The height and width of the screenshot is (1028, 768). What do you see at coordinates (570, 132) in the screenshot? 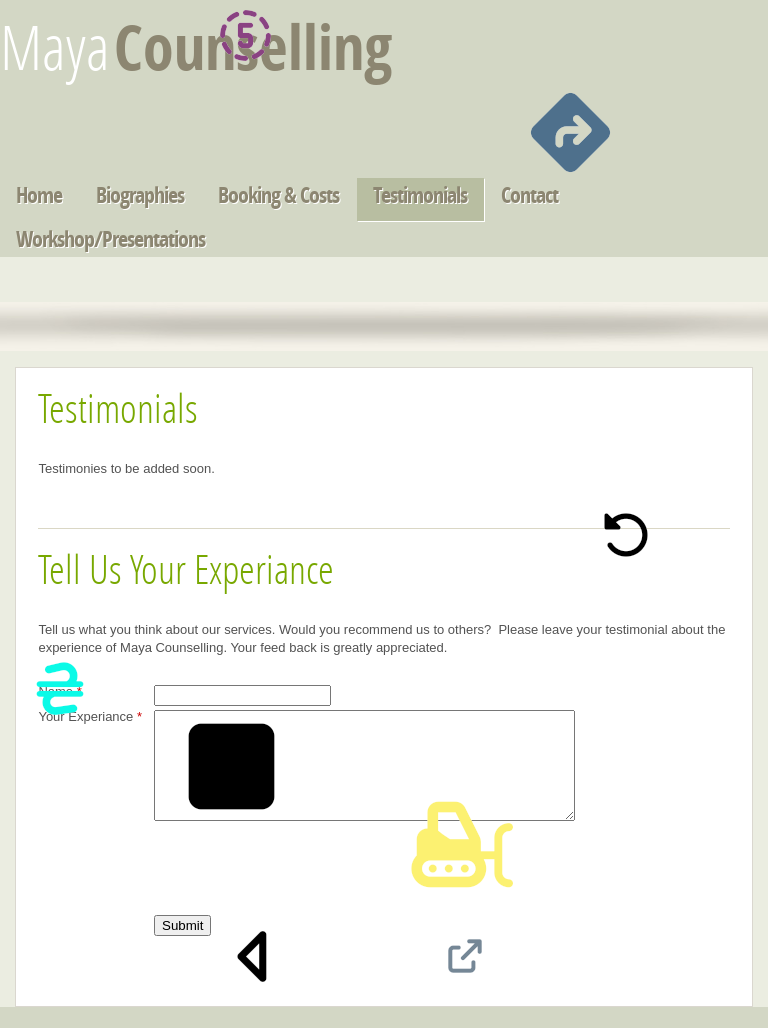
I see `get directions to a destination` at bounding box center [570, 132].